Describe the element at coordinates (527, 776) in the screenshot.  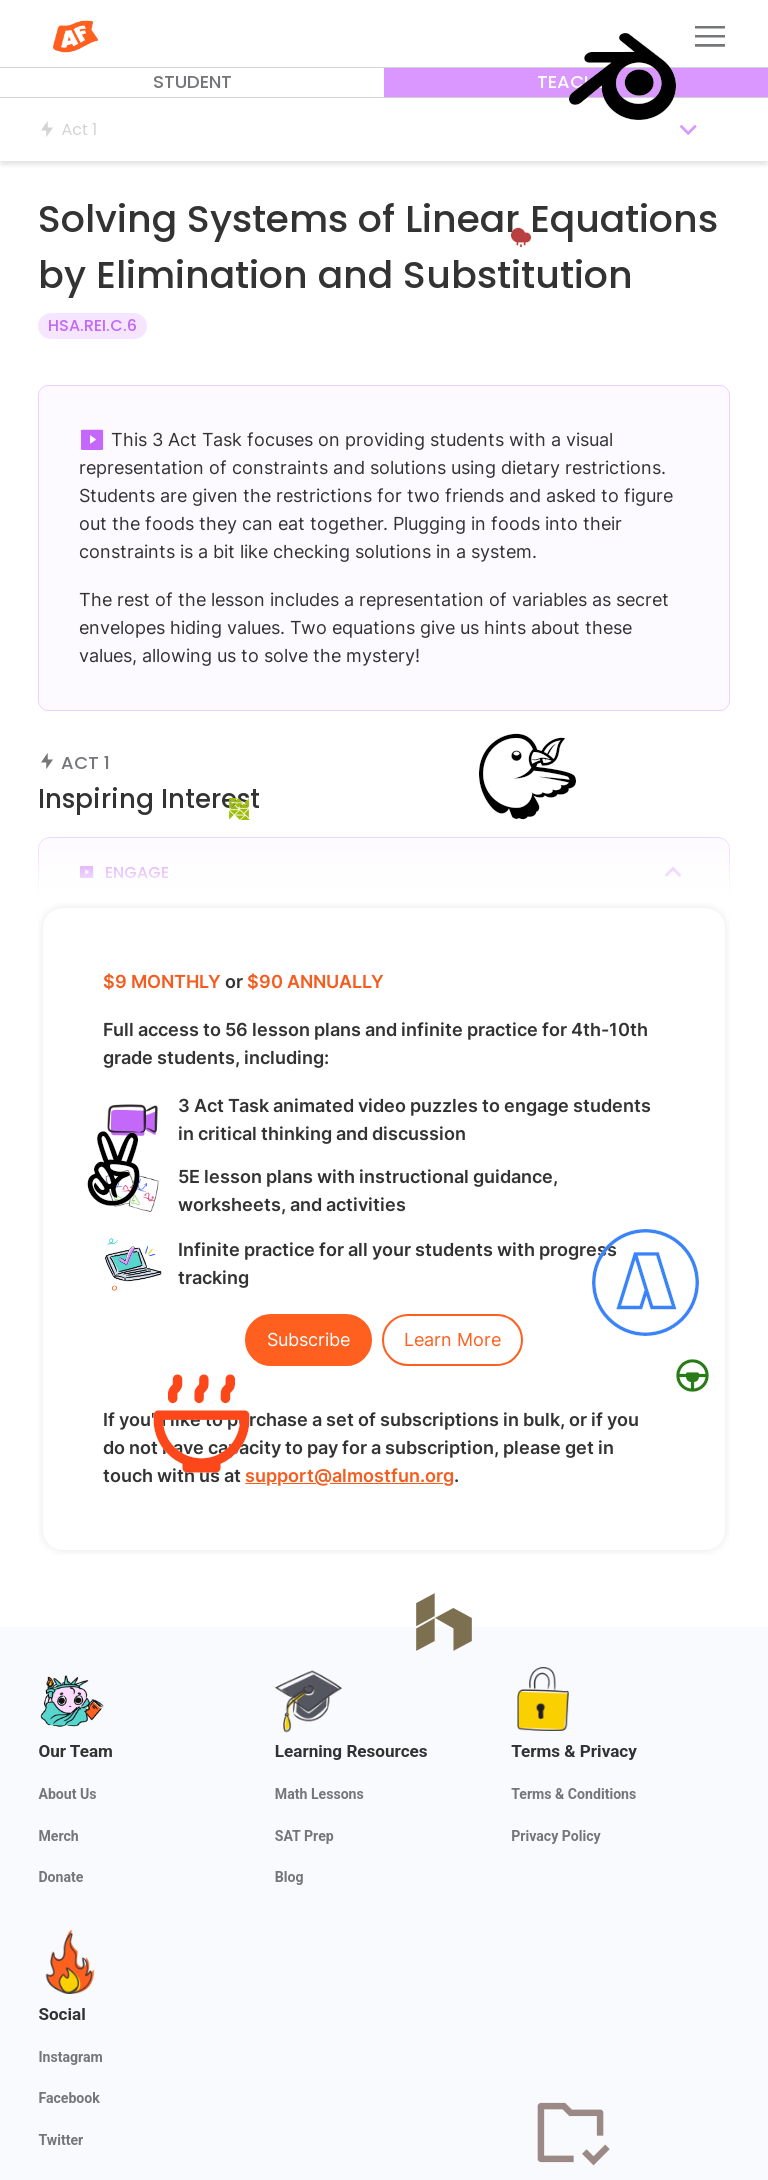
I see `bower package manager logo` at that location.